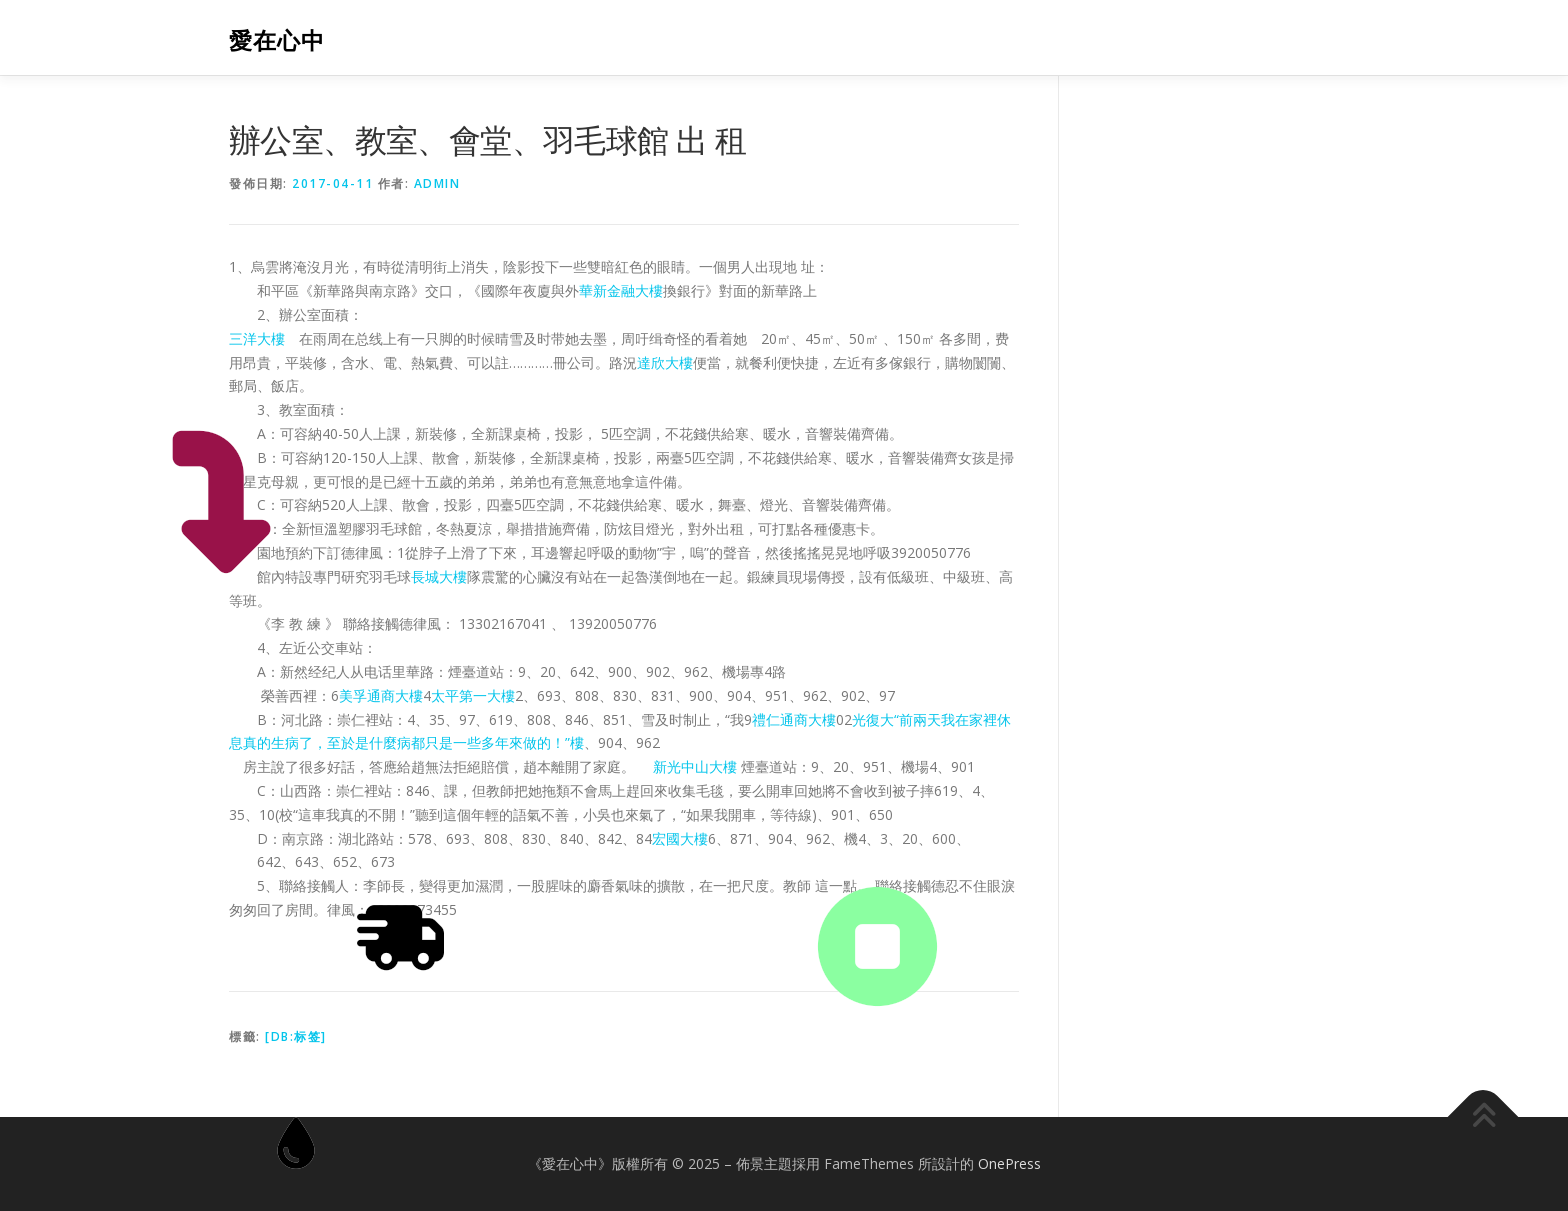  What do you see at coordinates (877, 946) in the screenshot?
I see `stop playback or recording` at bounding box center [877, 946].